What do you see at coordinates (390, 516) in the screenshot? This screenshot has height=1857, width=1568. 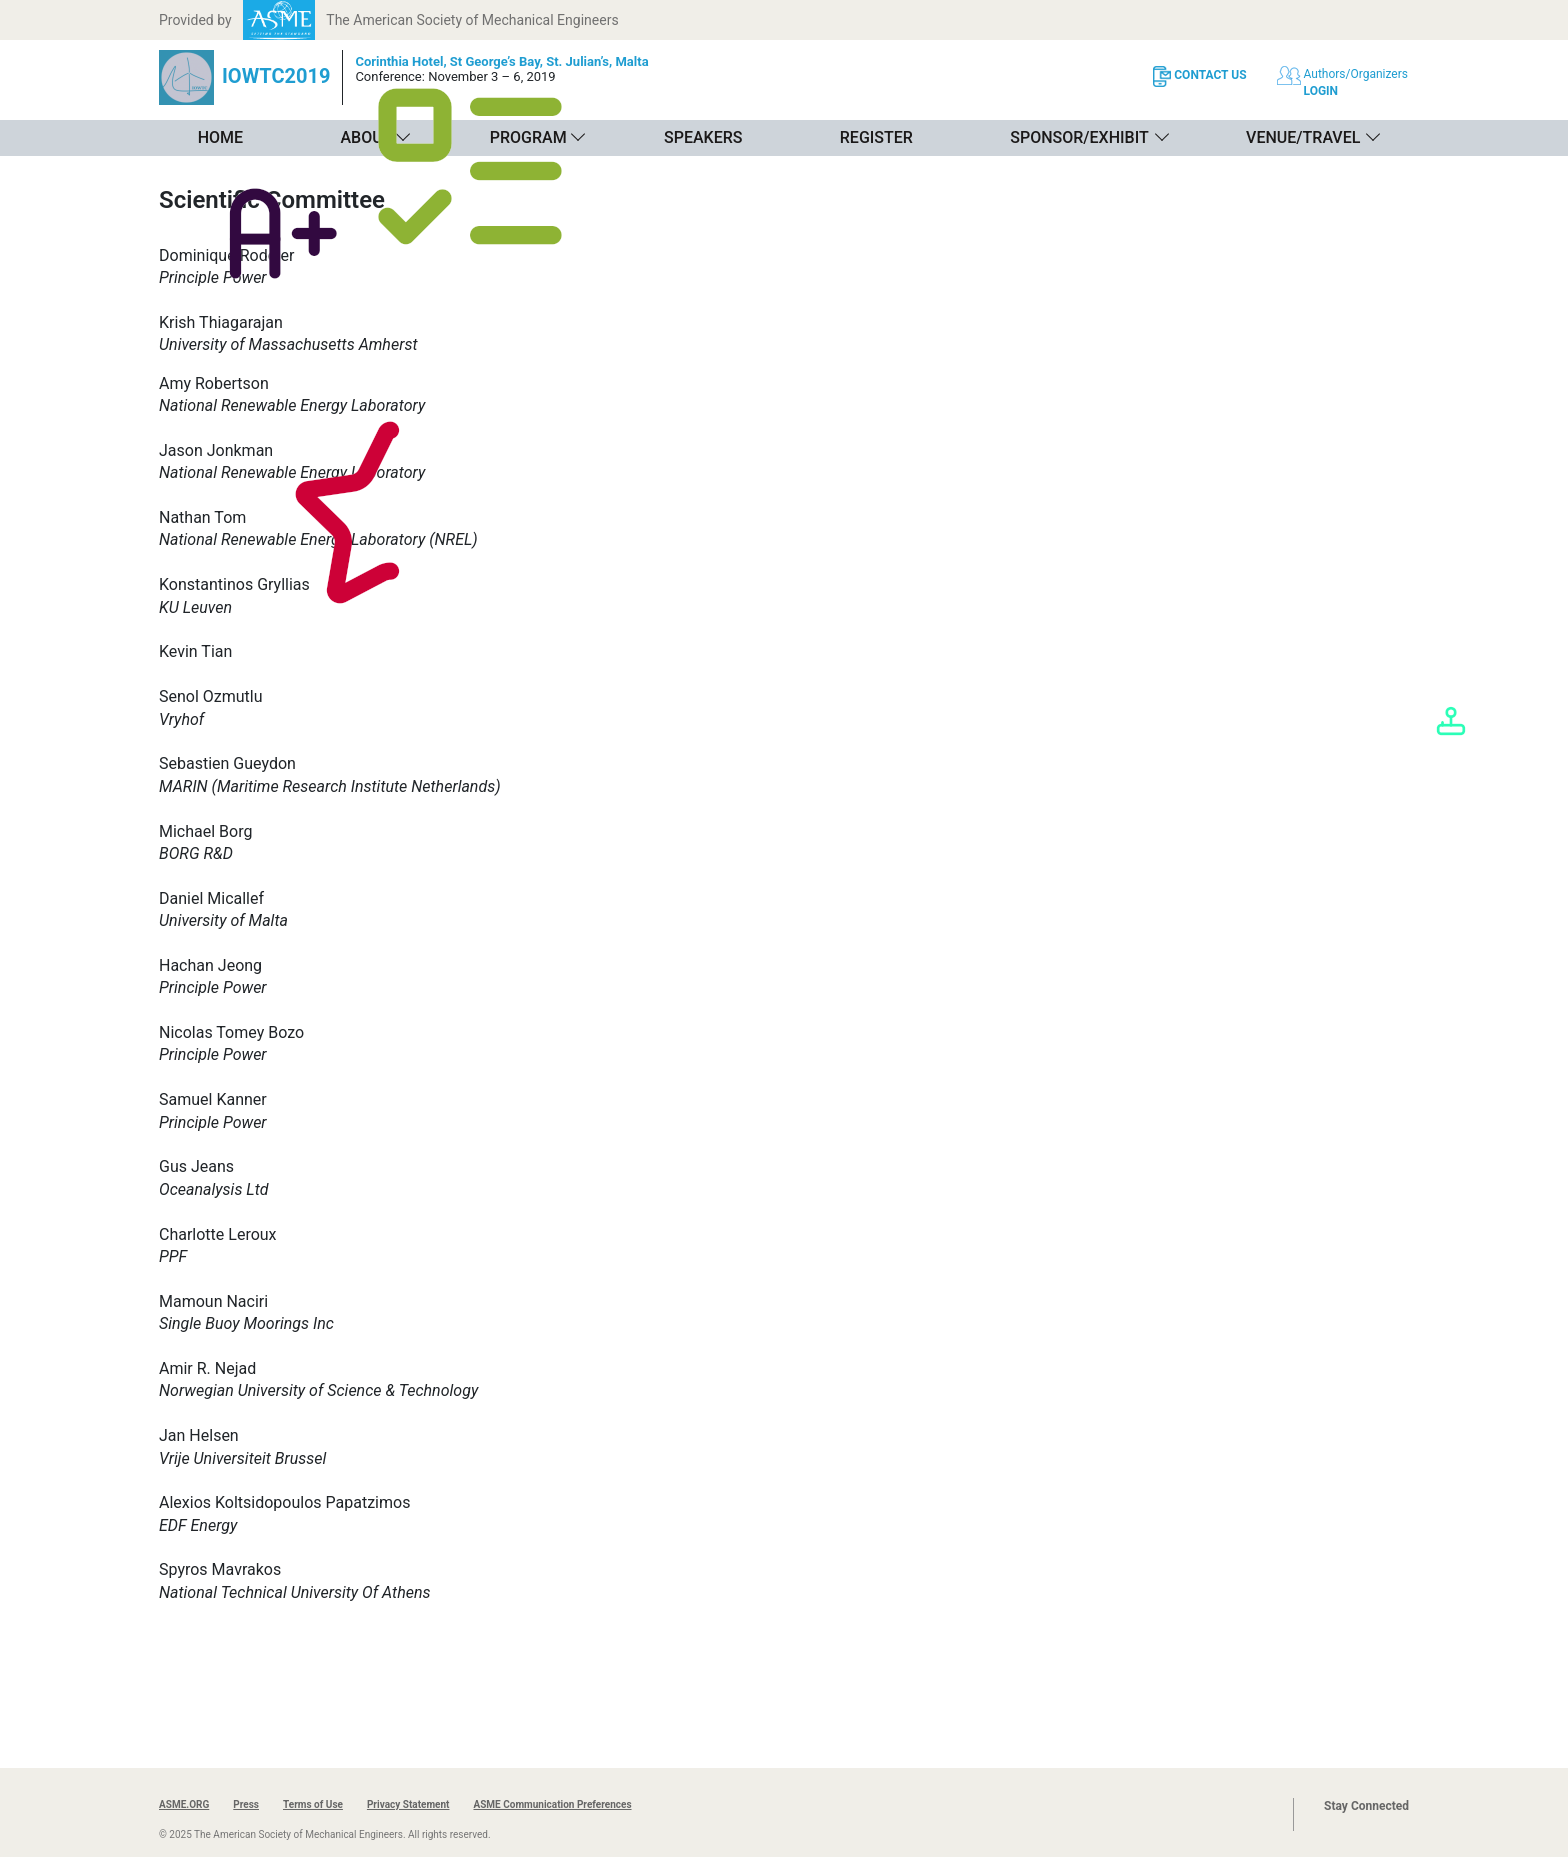 I see `indicates a partial or half-star rating` at bounding box center [390, 516].